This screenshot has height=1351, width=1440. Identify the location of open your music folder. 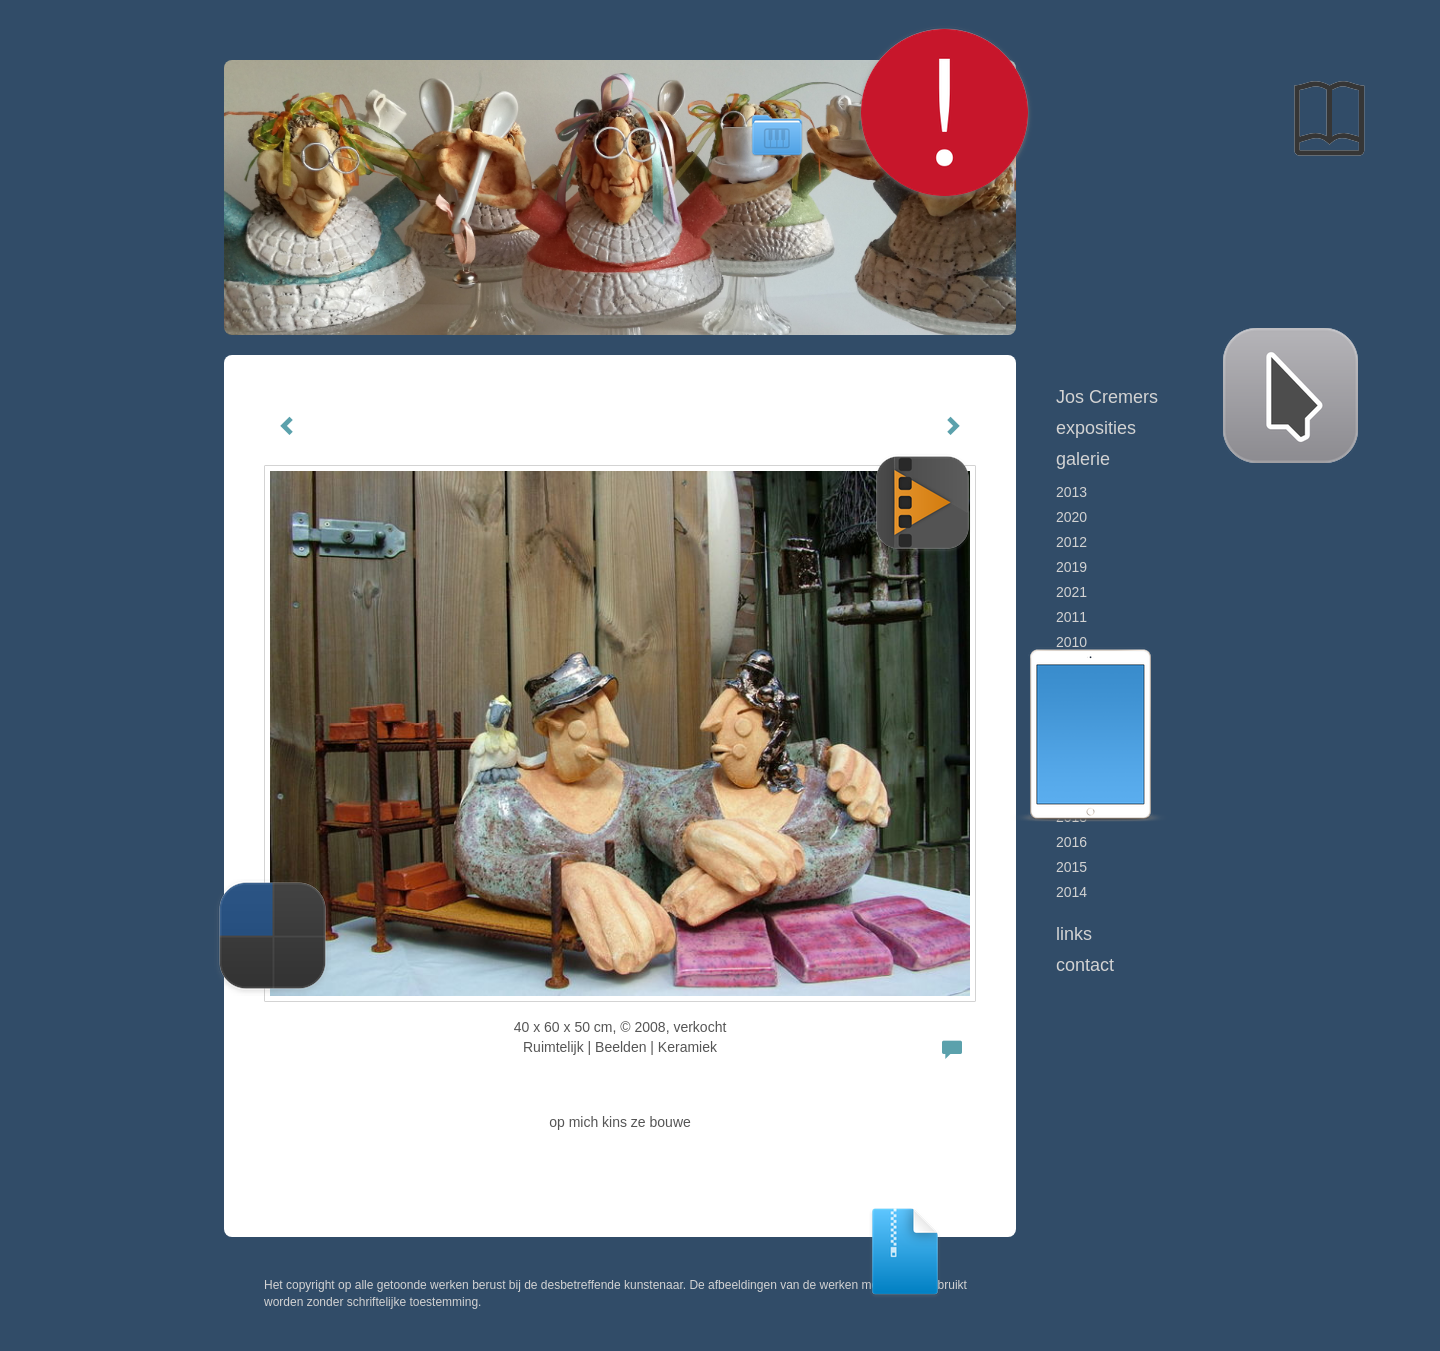
(777, 135).